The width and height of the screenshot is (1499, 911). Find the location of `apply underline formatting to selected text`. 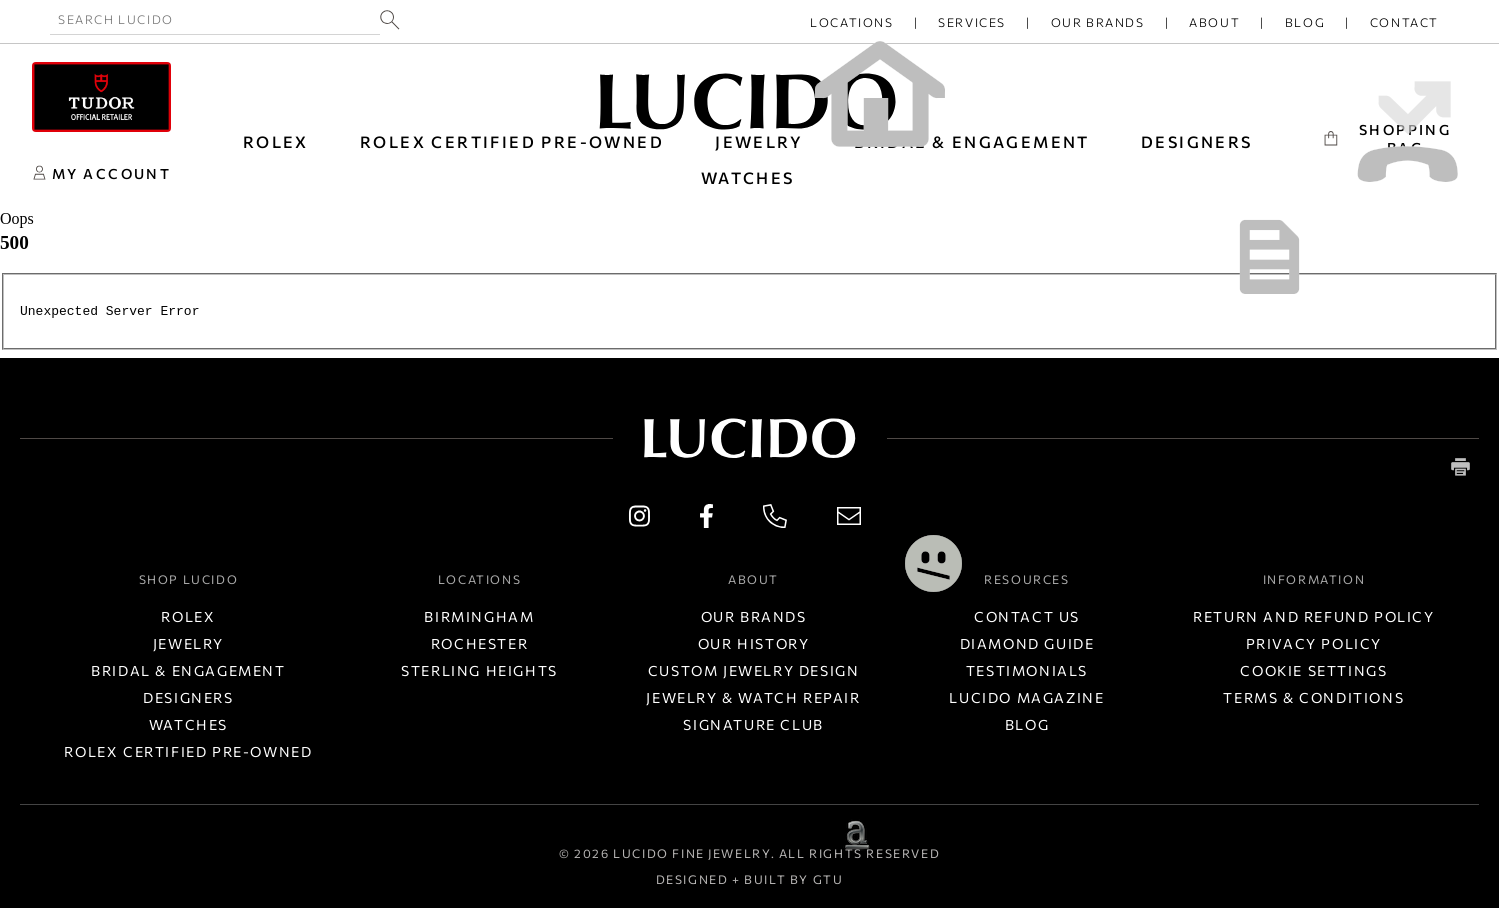

apply underline formatting to selected text is located at coordinates (857, 835).